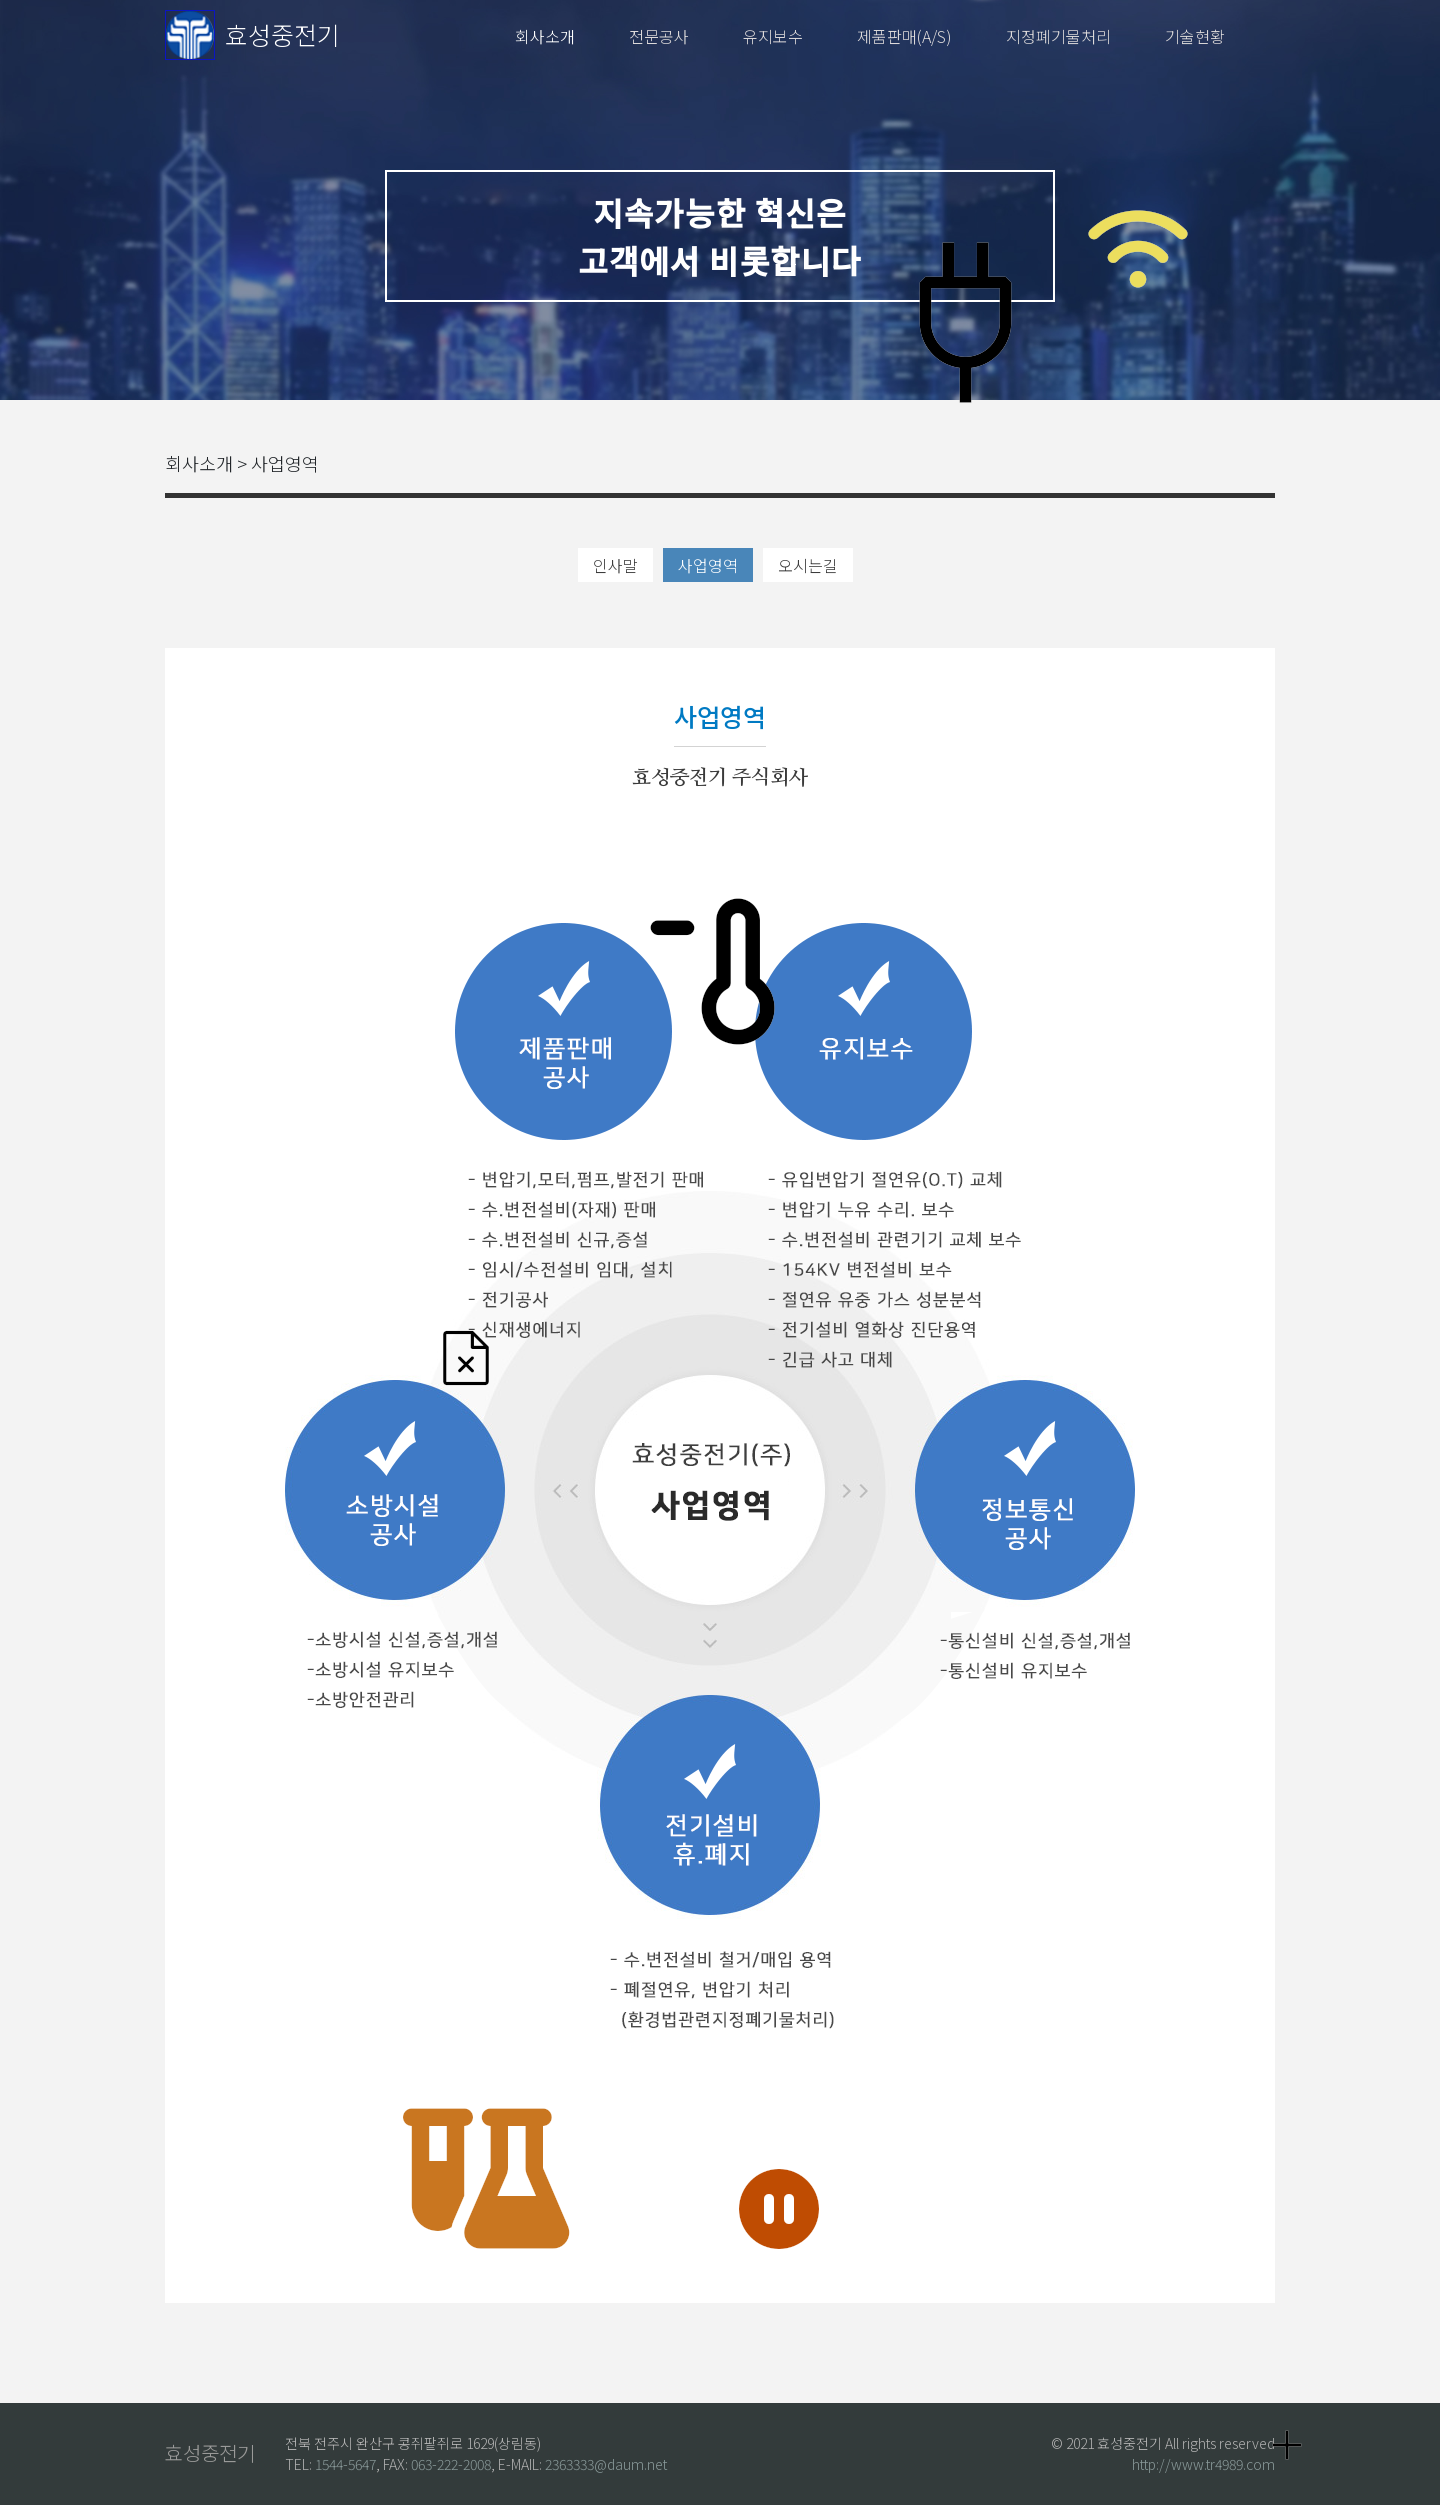  Describe the element at coordinates (965, 322) in the screenshot. I see `connect to a power source or external device` at that location.